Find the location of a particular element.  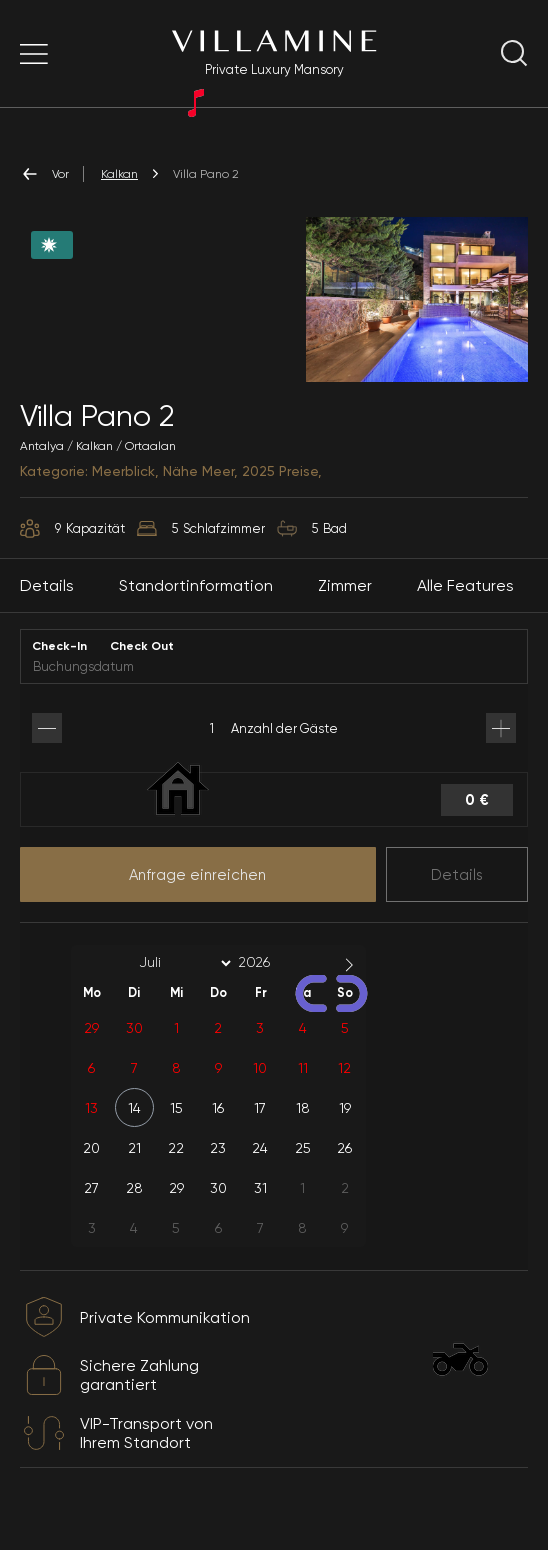

access music library or player is located at coordinates (196, 103).